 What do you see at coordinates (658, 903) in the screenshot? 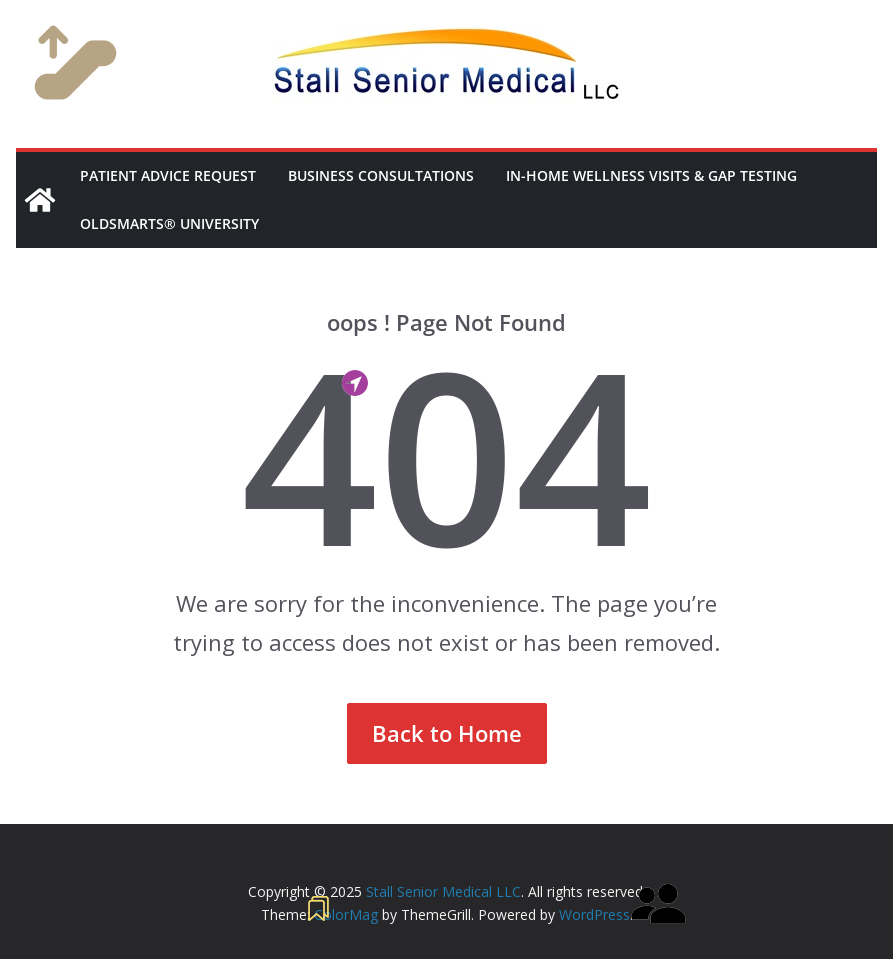
I see `view contacts or people list` at bounding box center [658, 903].